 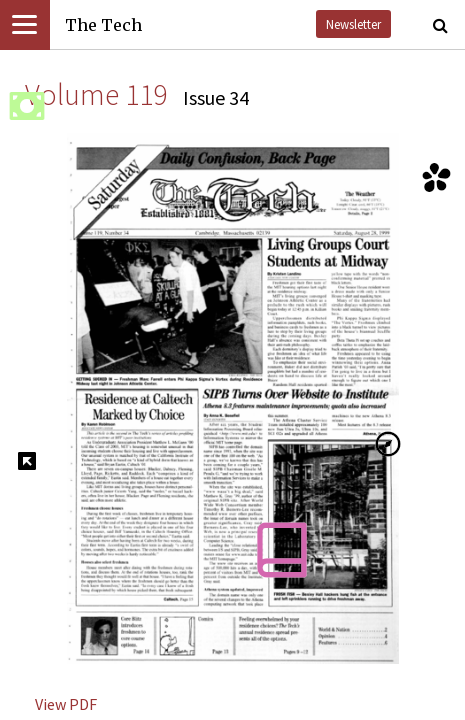 What do you see at coordinates (27, 461) in the screenshot?
I see `navigate back to previous section` at bounding box center [27, 461].